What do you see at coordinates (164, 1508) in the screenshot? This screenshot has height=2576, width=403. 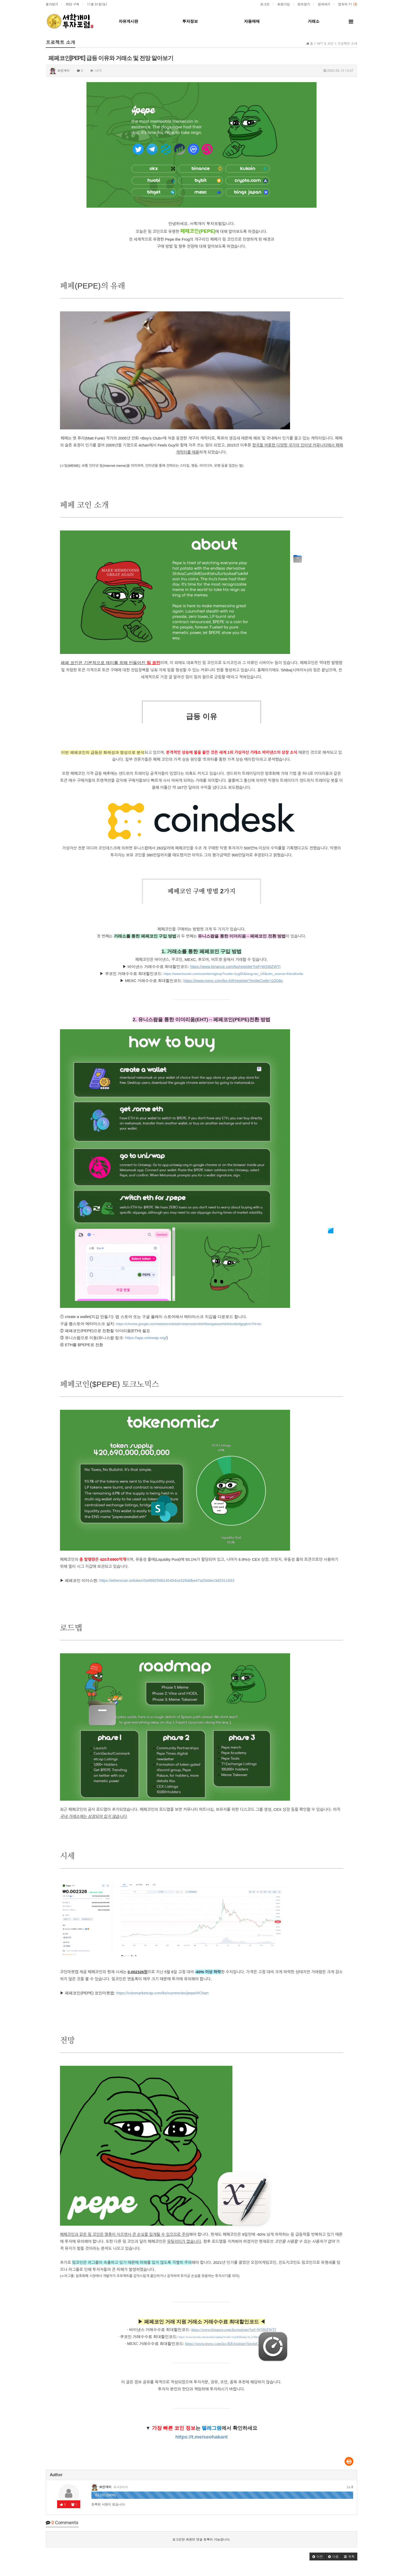 I see `open Microsoft SharePoint app` at bounding box center [164, 1508].